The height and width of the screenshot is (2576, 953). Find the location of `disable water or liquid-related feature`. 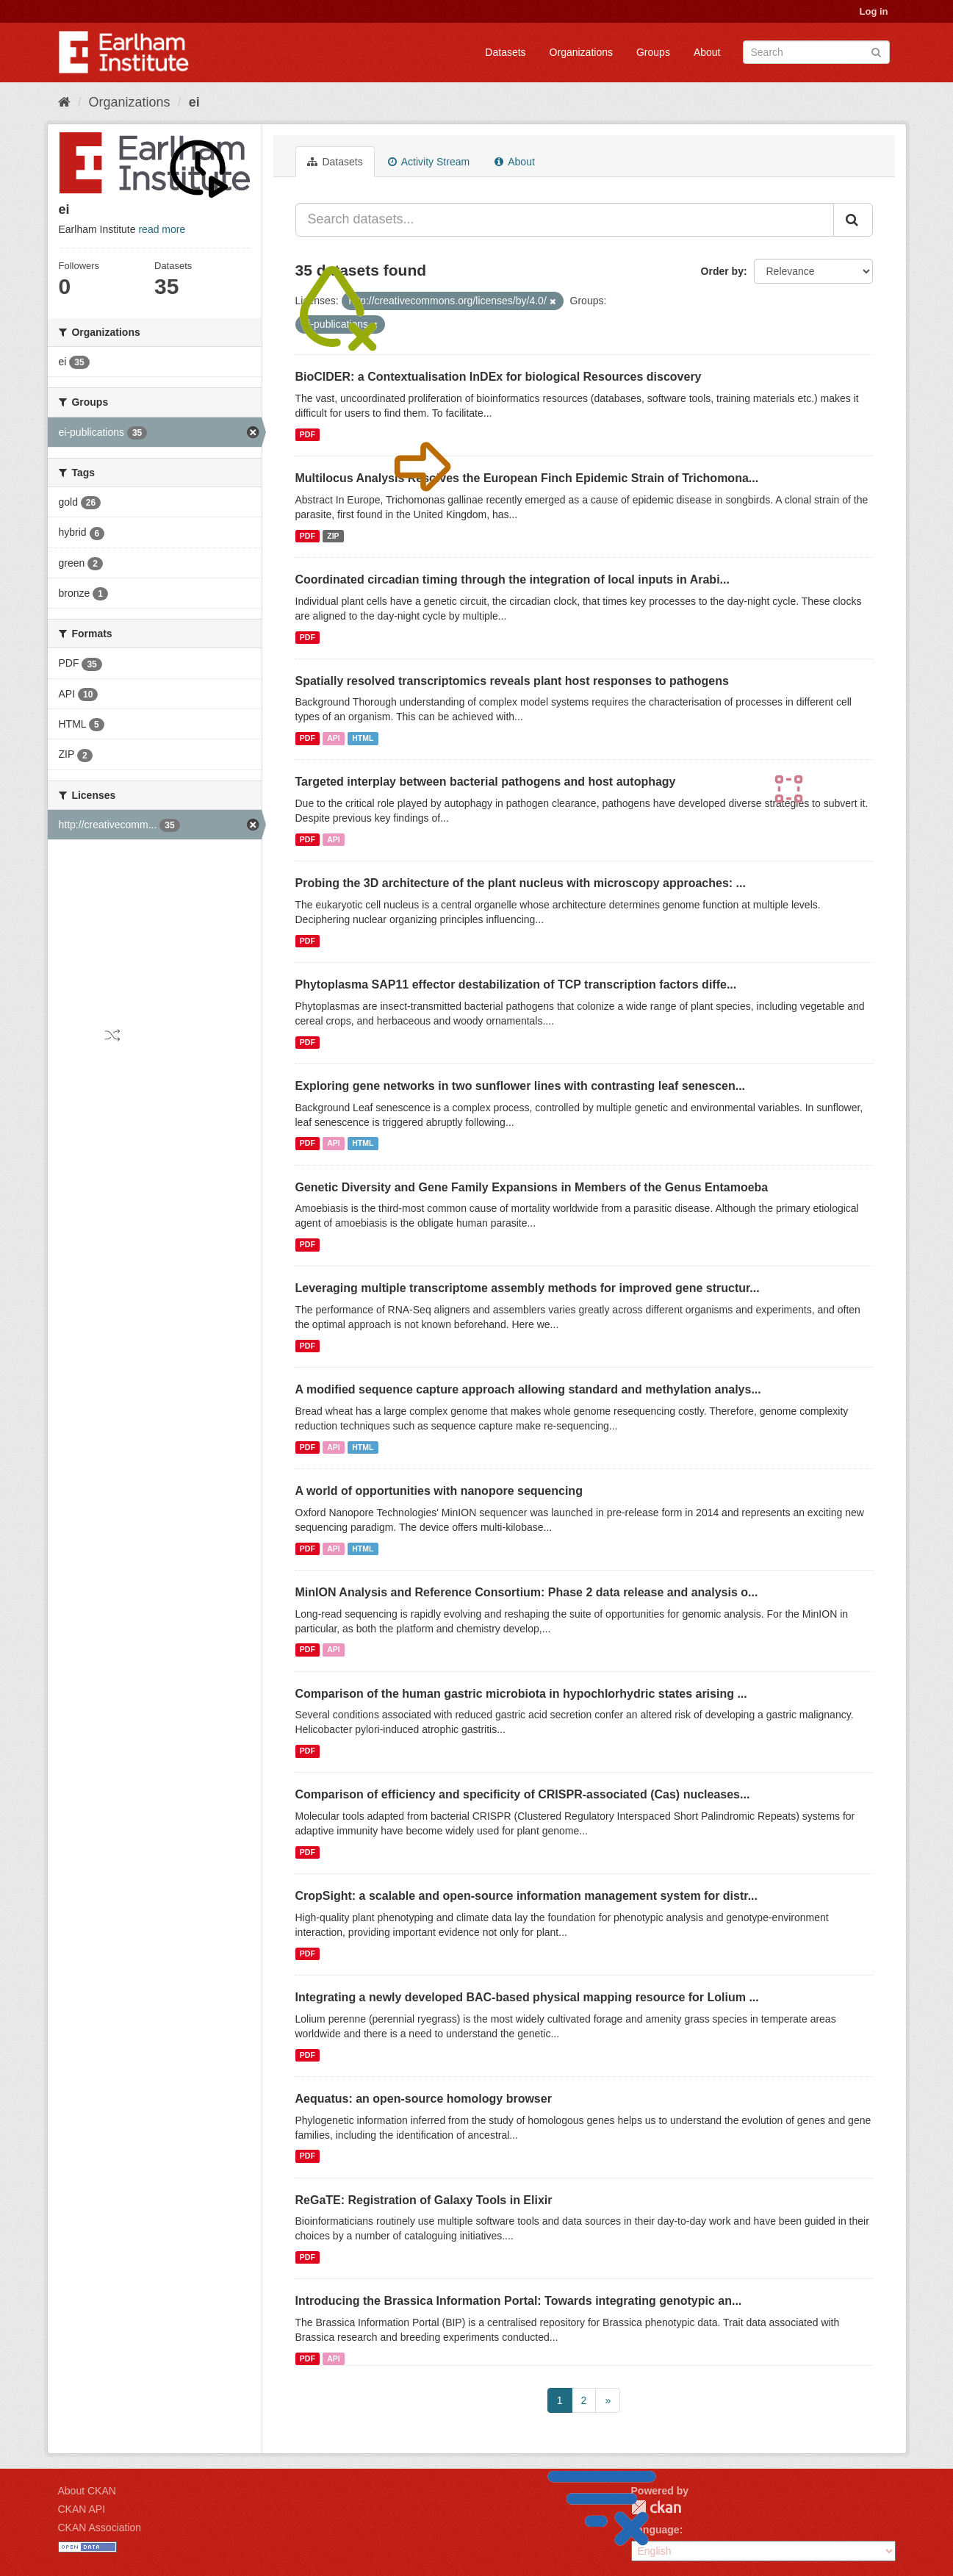

disable water or liquid-related feature is located at coordinates (332, 306).